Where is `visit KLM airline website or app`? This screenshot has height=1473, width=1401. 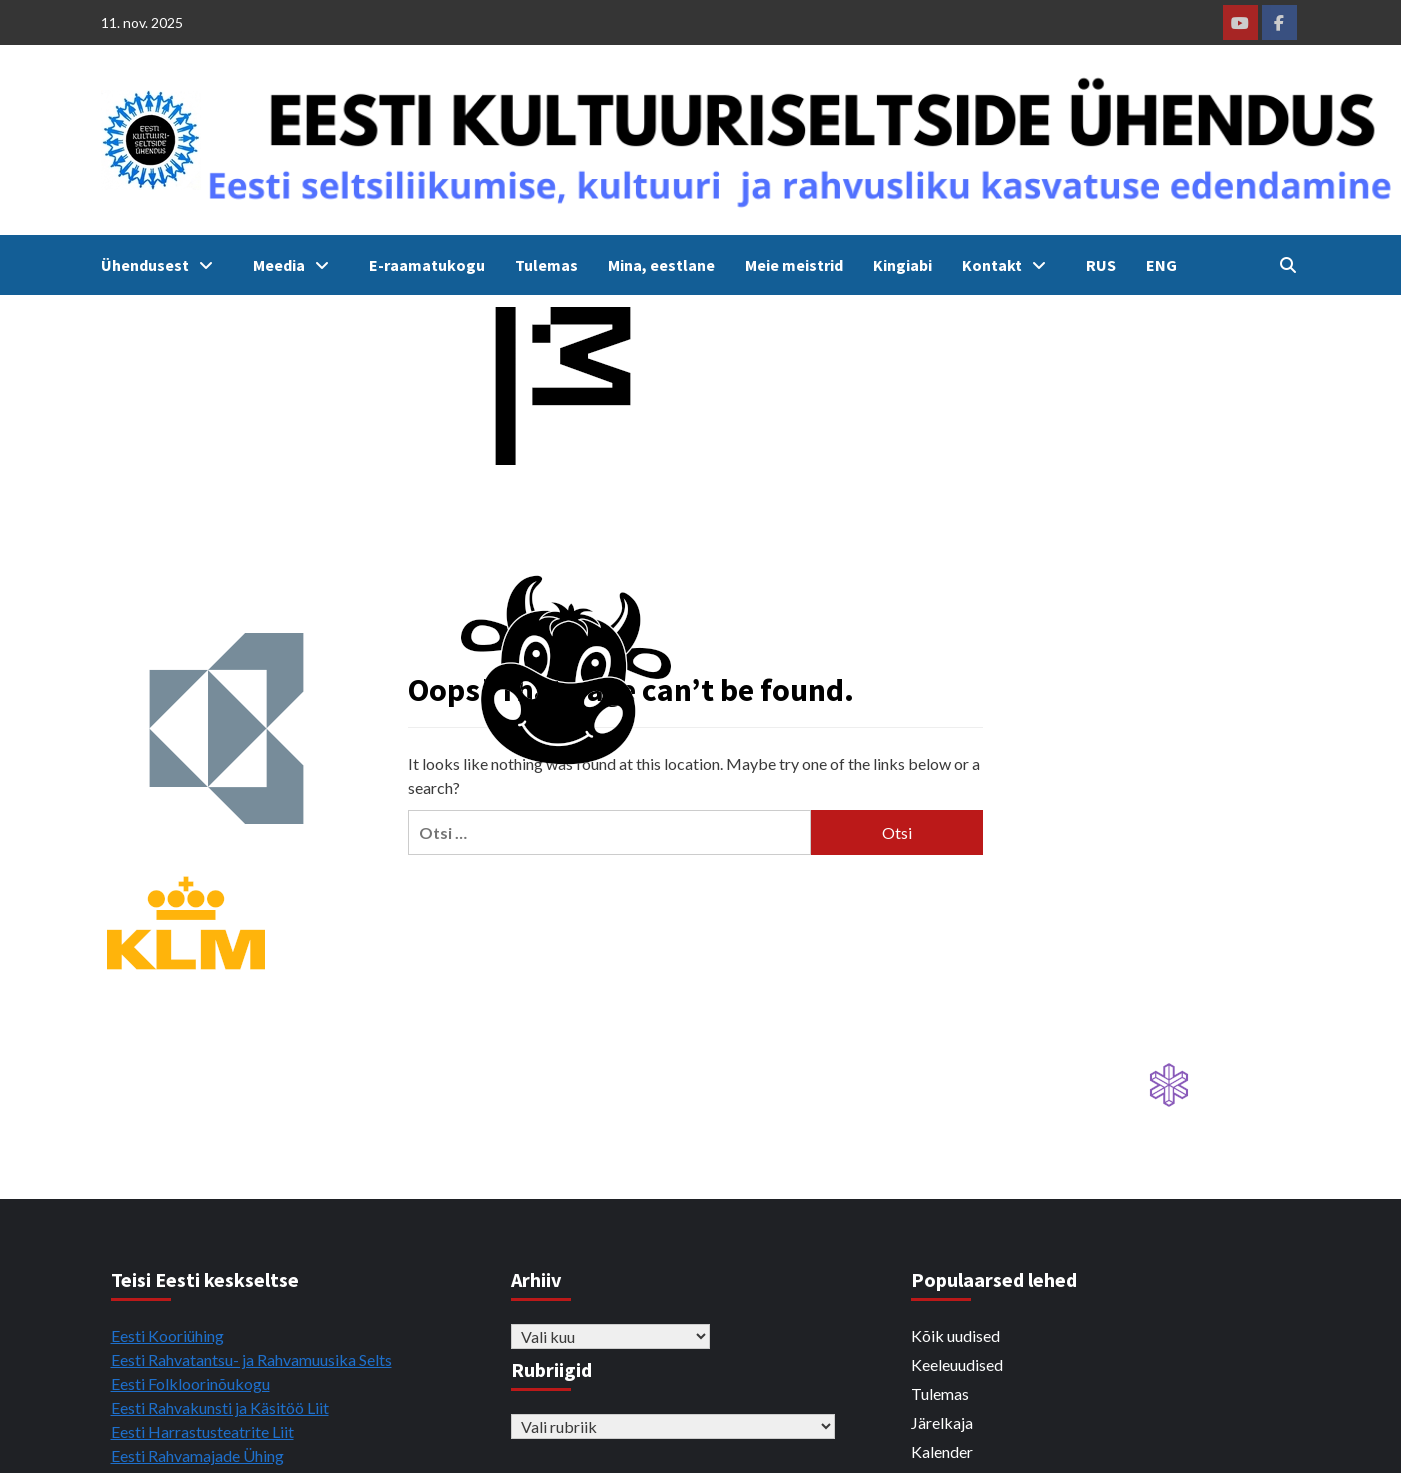
visit KLM airline website or app is located at coordinates (186, 923).